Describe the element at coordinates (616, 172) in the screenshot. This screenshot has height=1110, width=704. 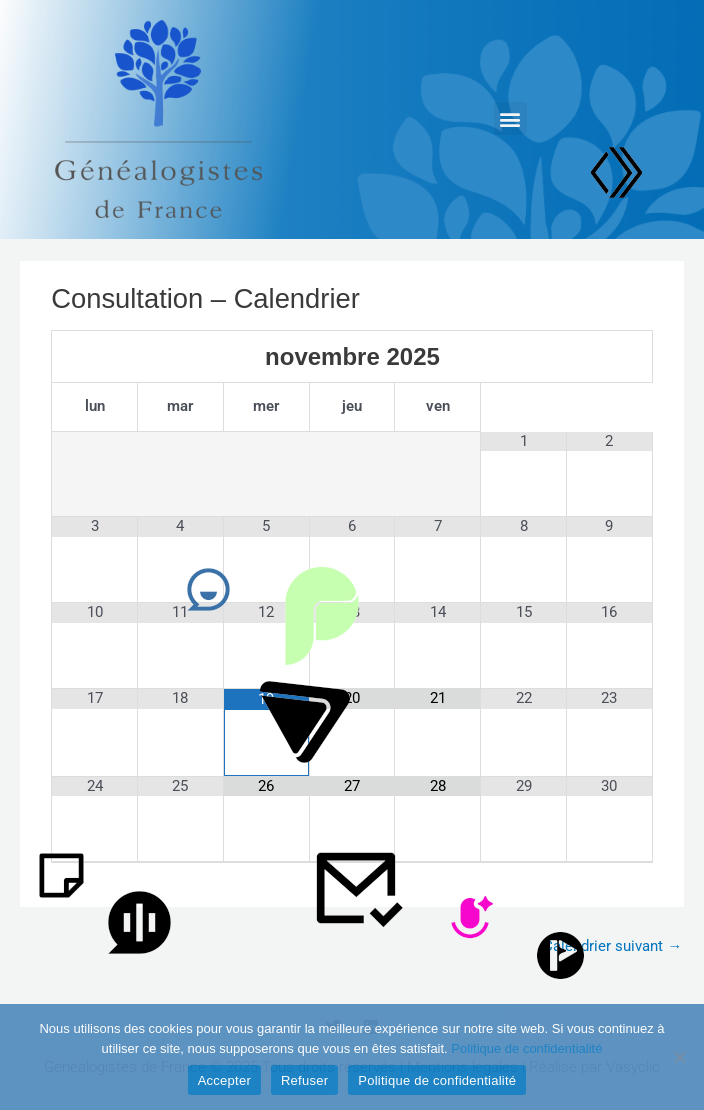
I see `Cloudflare Workers logo` at that location.